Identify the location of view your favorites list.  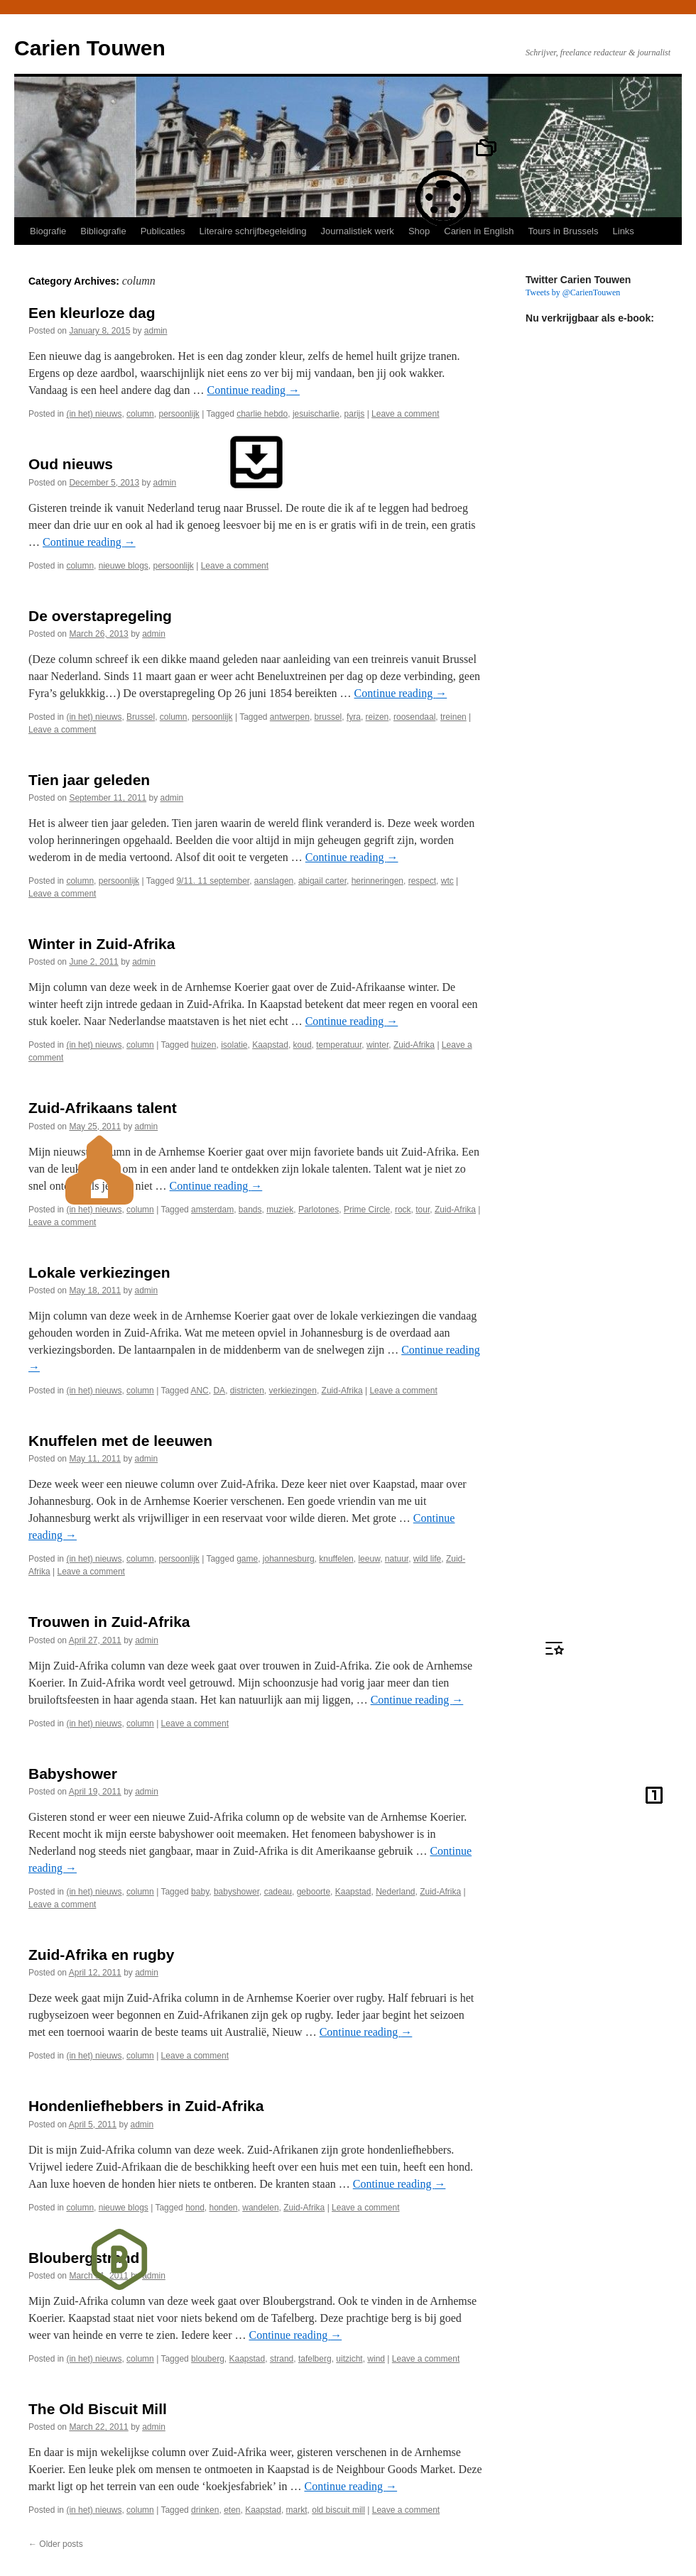
(554, 1648).